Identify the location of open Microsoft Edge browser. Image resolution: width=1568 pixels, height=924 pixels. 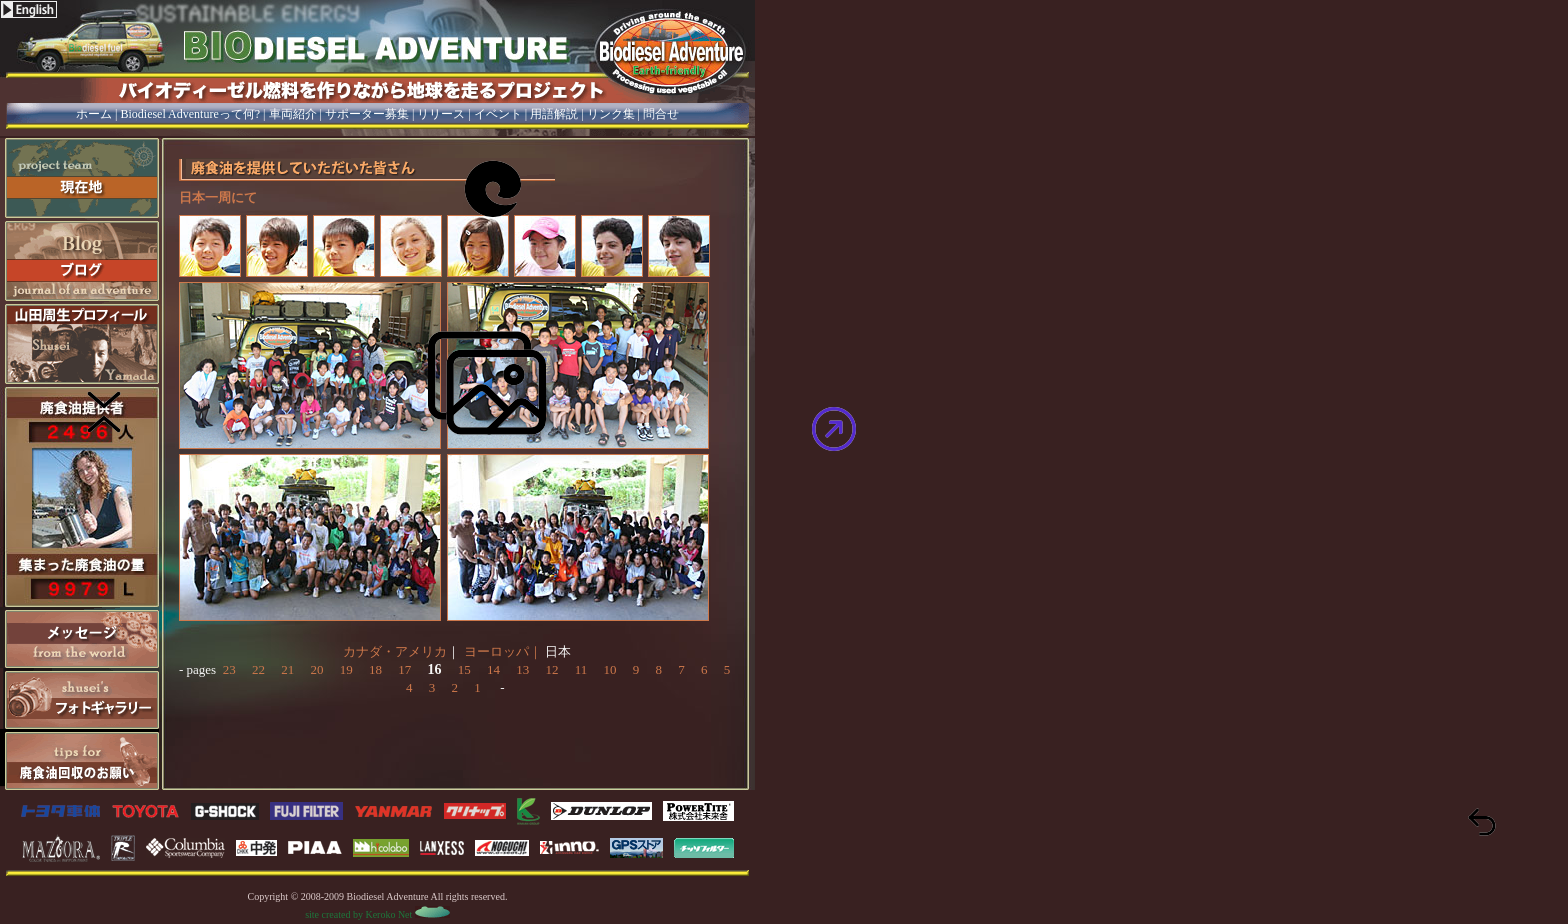
(493, 189).